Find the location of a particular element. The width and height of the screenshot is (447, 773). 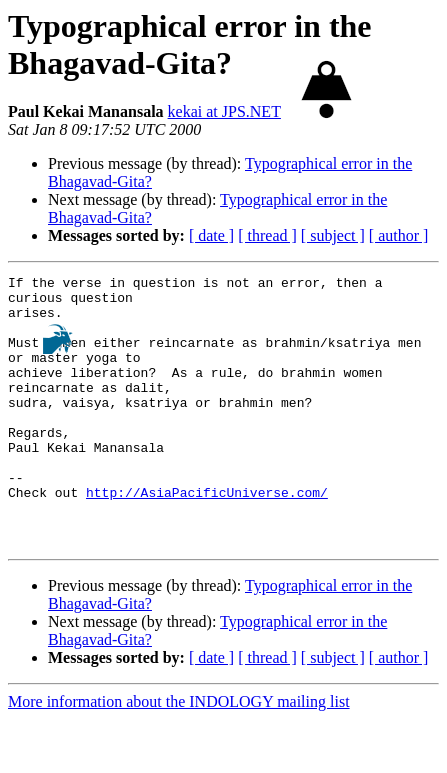

represents Capricorn zodiac sign is located at coordinates (58, 338).